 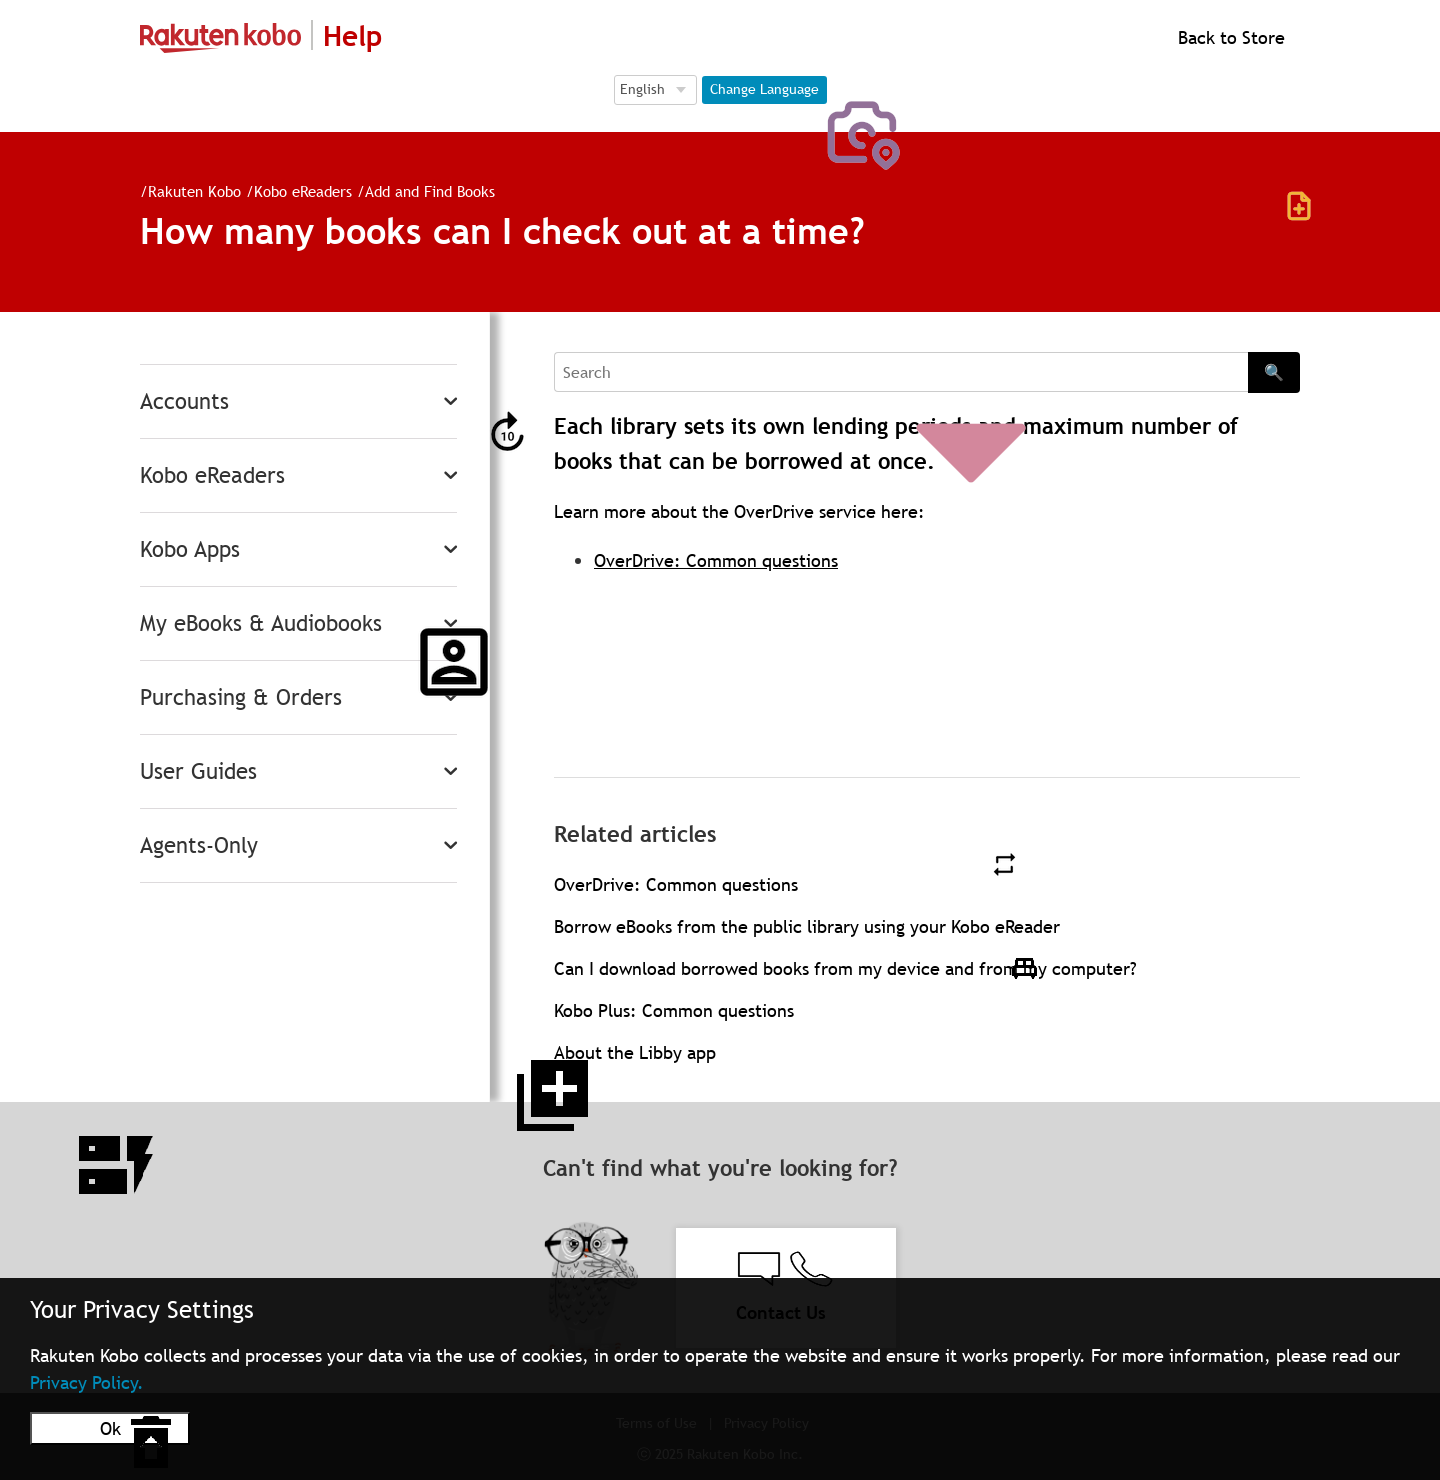 I want to click on view photos taken at a specific location, so click(x=862, y=132).